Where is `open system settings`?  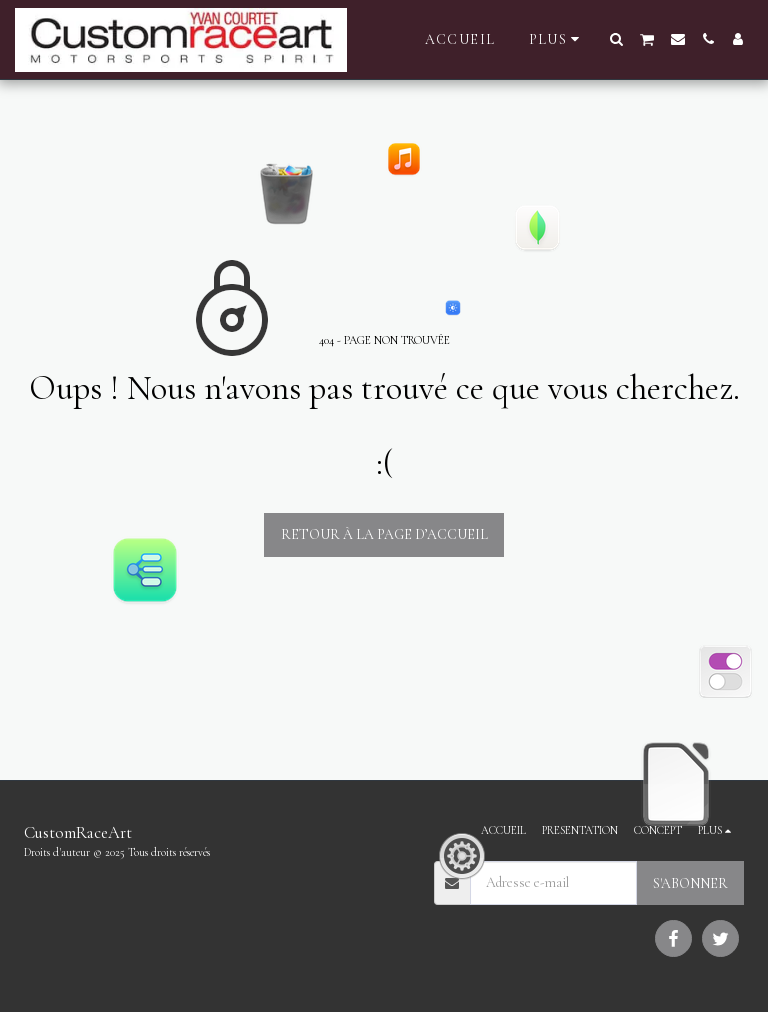 open system settings is located at coordinates (462, 856).